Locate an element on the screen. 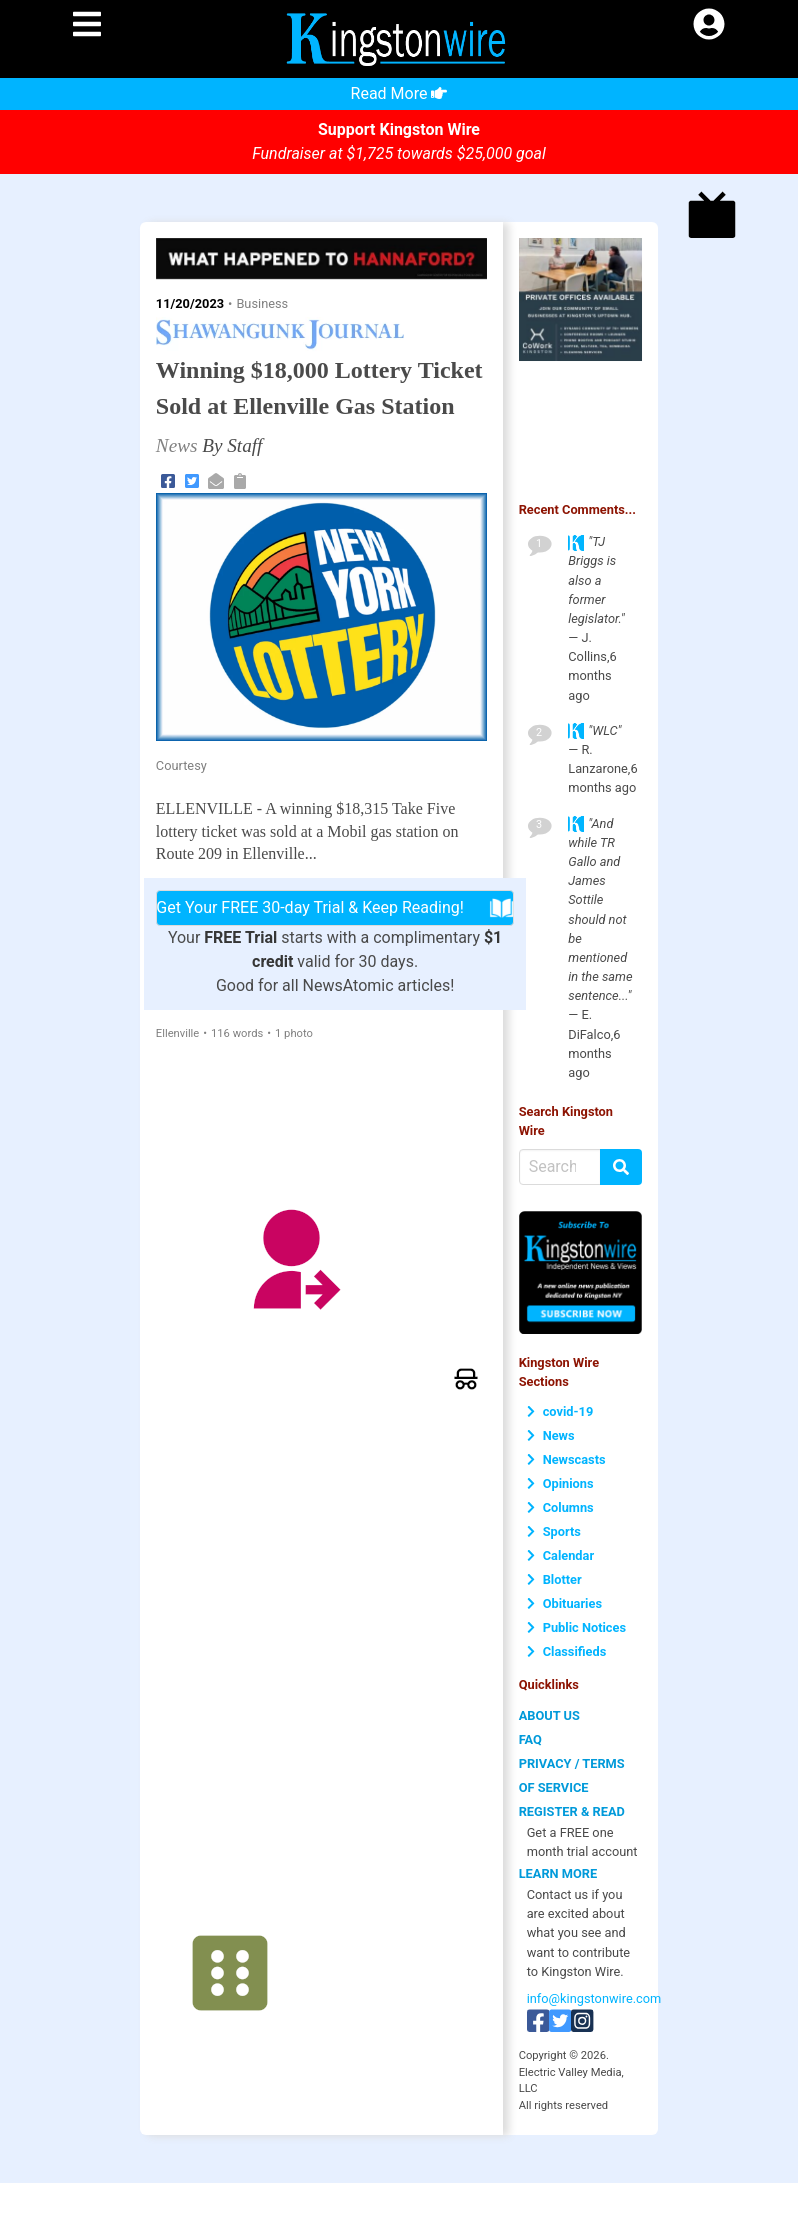 The image size is (798, 2218). share a user profile with others is located at coordinates (291, 1261).